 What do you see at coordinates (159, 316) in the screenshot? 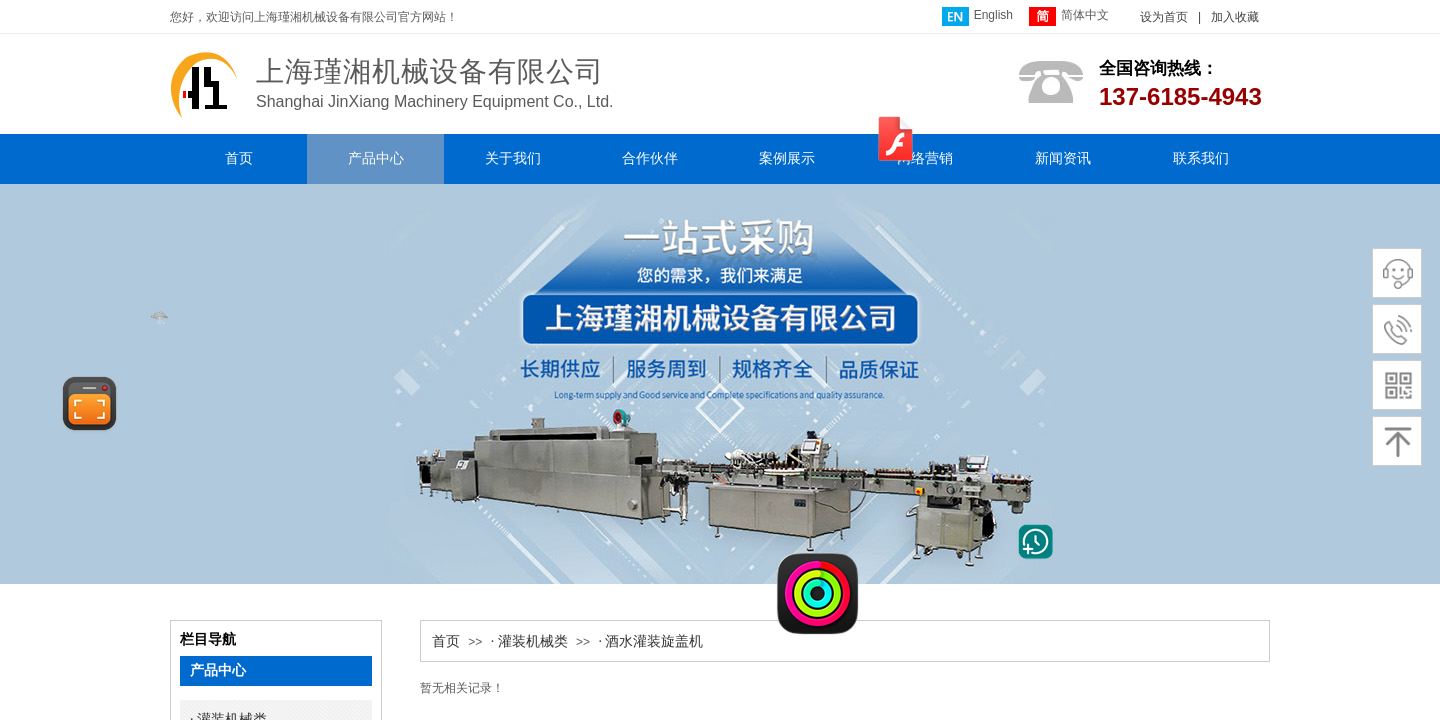
I see `indicates stormy weather conditions` at bounding box center [159, 316].